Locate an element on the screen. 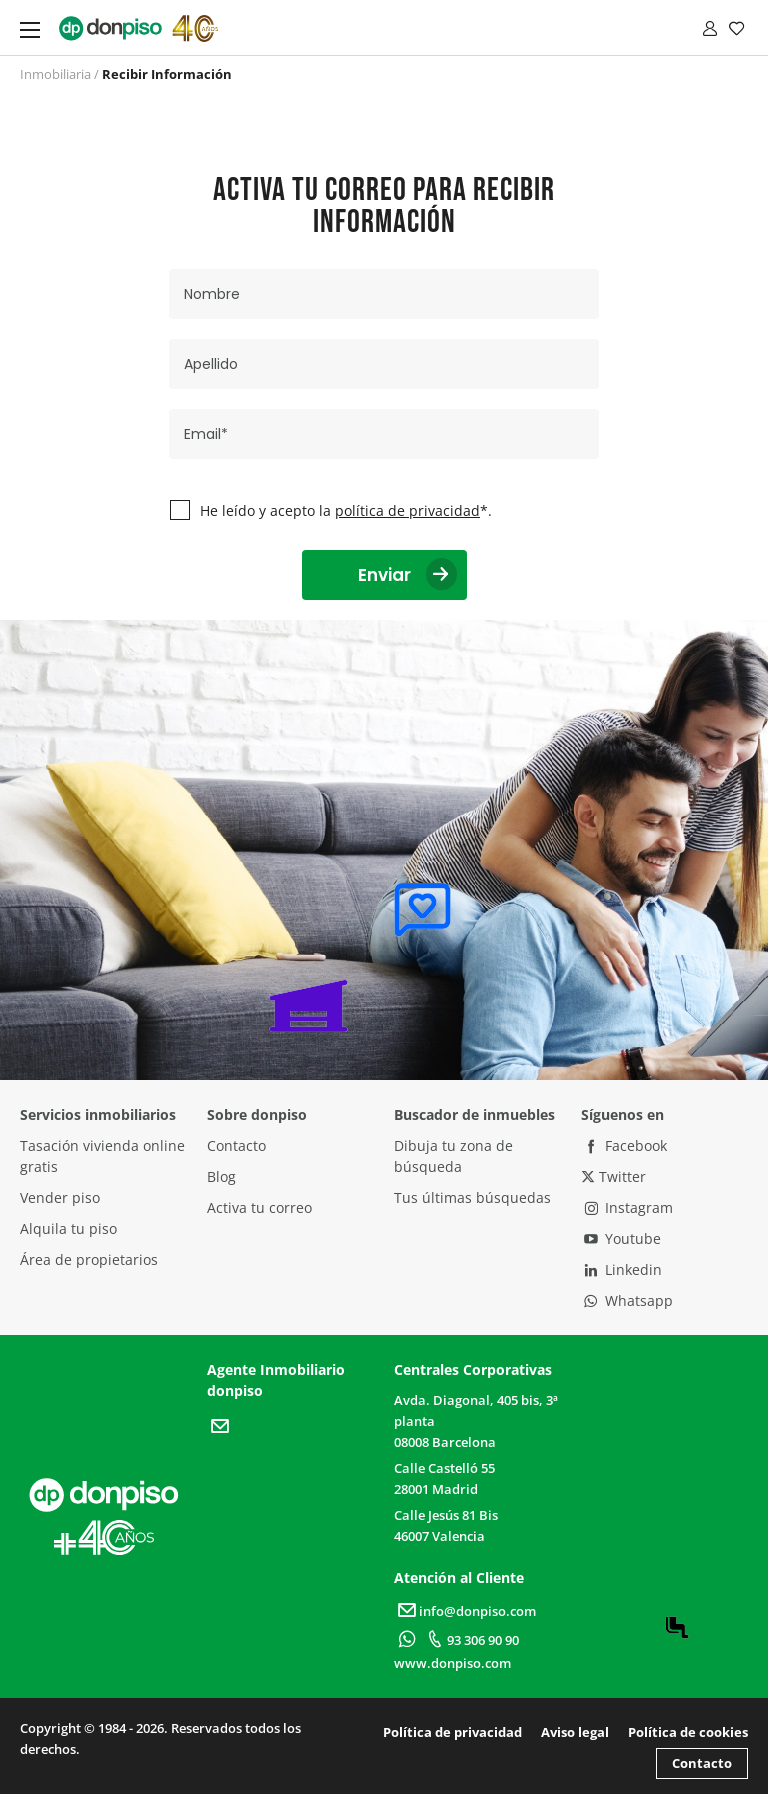 The width and height of the screenshot is (768, 1794). access warehouse or storage inventory is located at coordinates (308, 1008).